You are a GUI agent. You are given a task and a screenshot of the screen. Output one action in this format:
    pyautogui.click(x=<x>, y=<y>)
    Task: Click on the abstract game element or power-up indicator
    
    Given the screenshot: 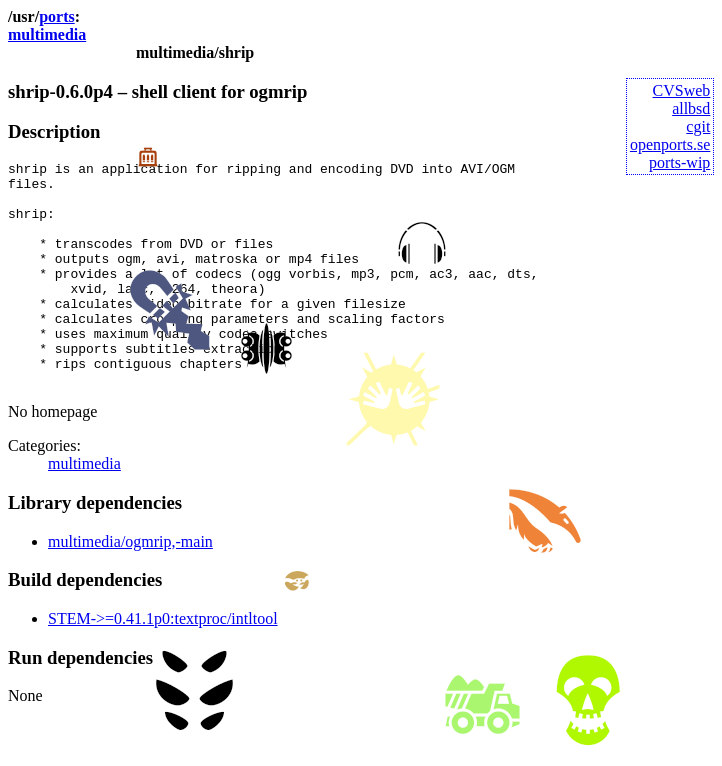 What is the action you would take?
    pyautogui.click(x=266, y=348)
    